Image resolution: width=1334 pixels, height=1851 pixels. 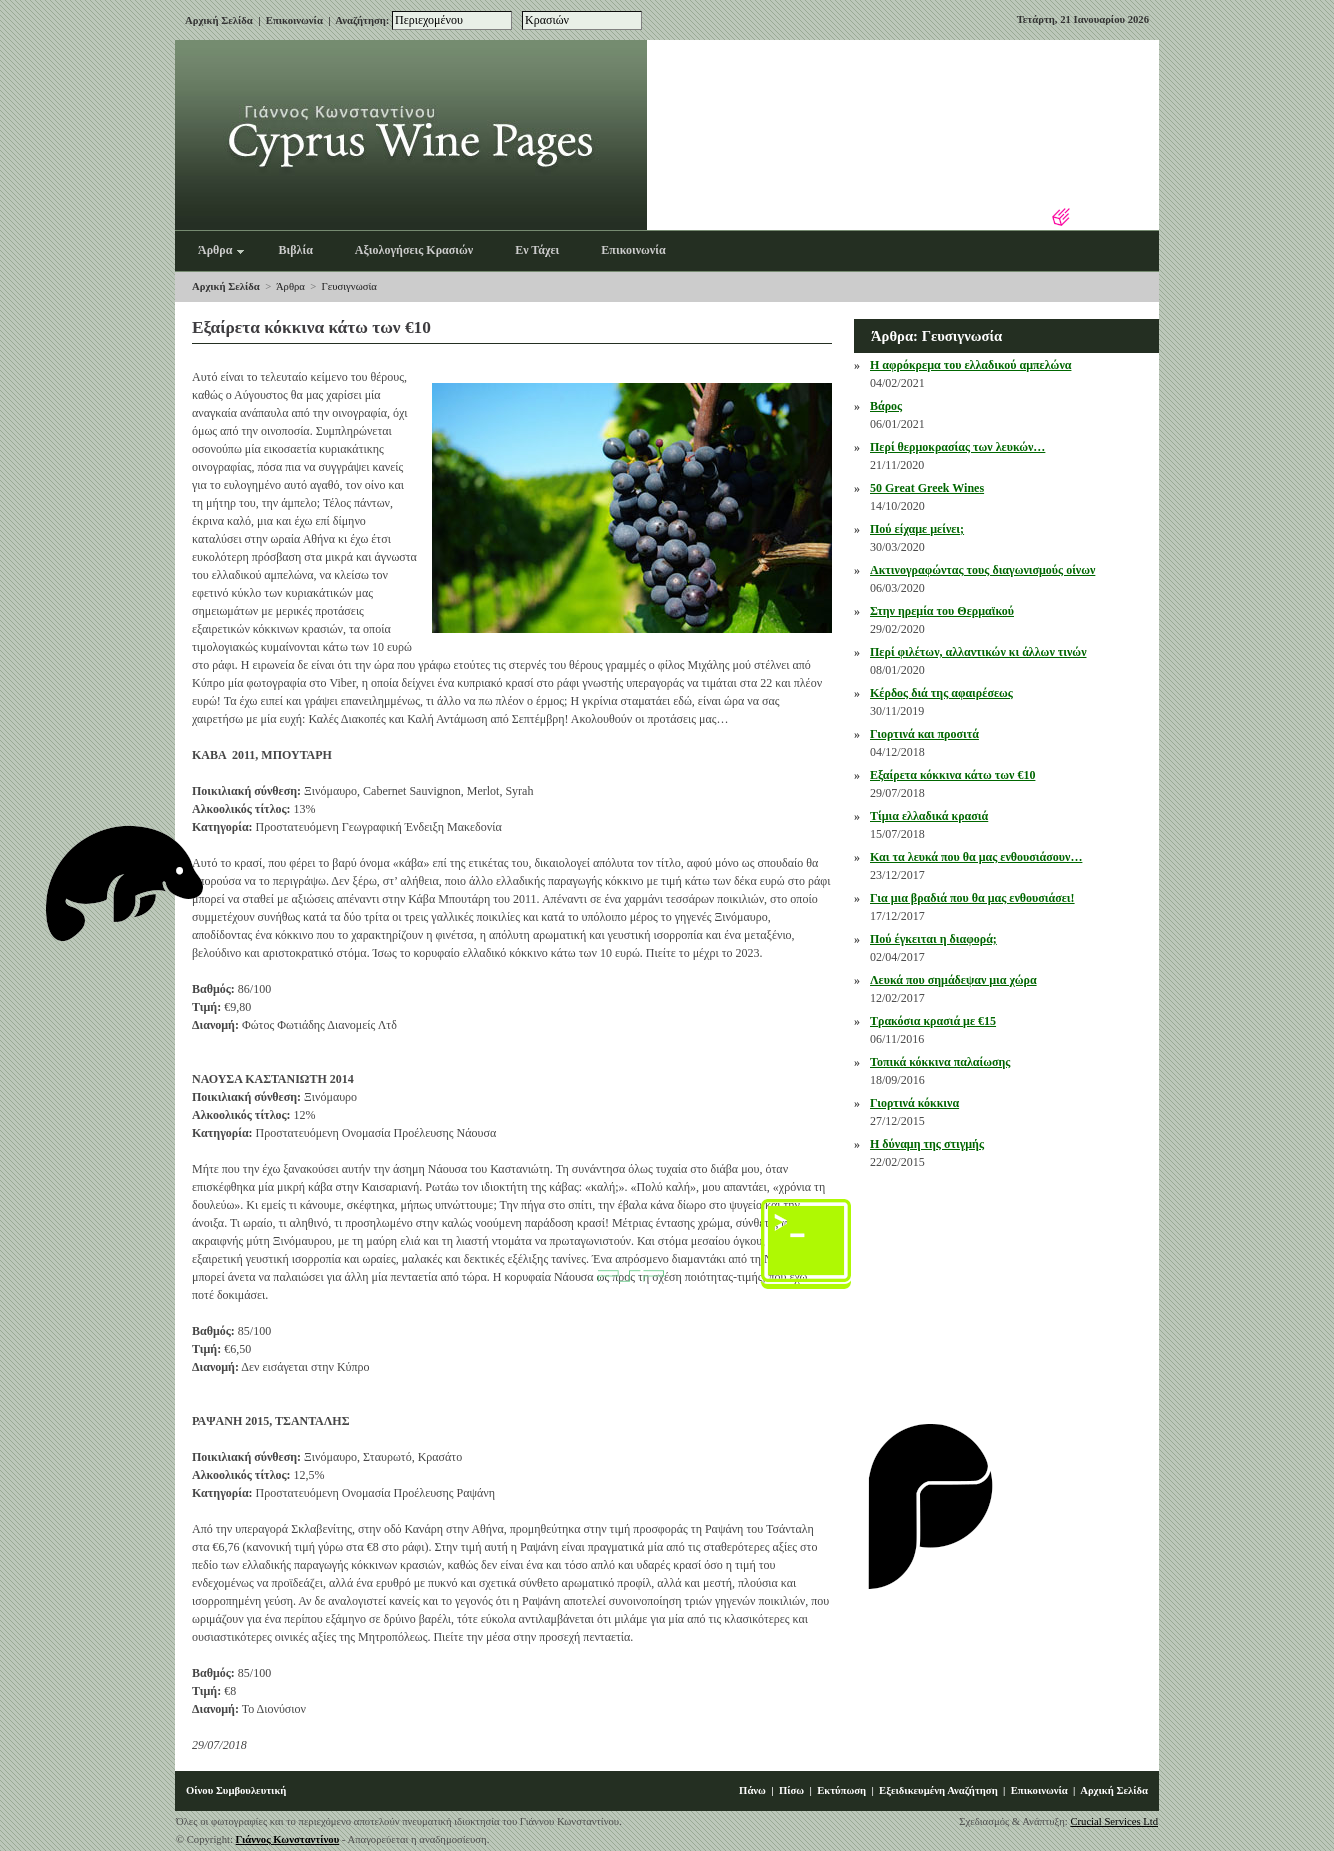 I want to click on playstation portable (PSP) brand logo, so click(x=631, y=1276).